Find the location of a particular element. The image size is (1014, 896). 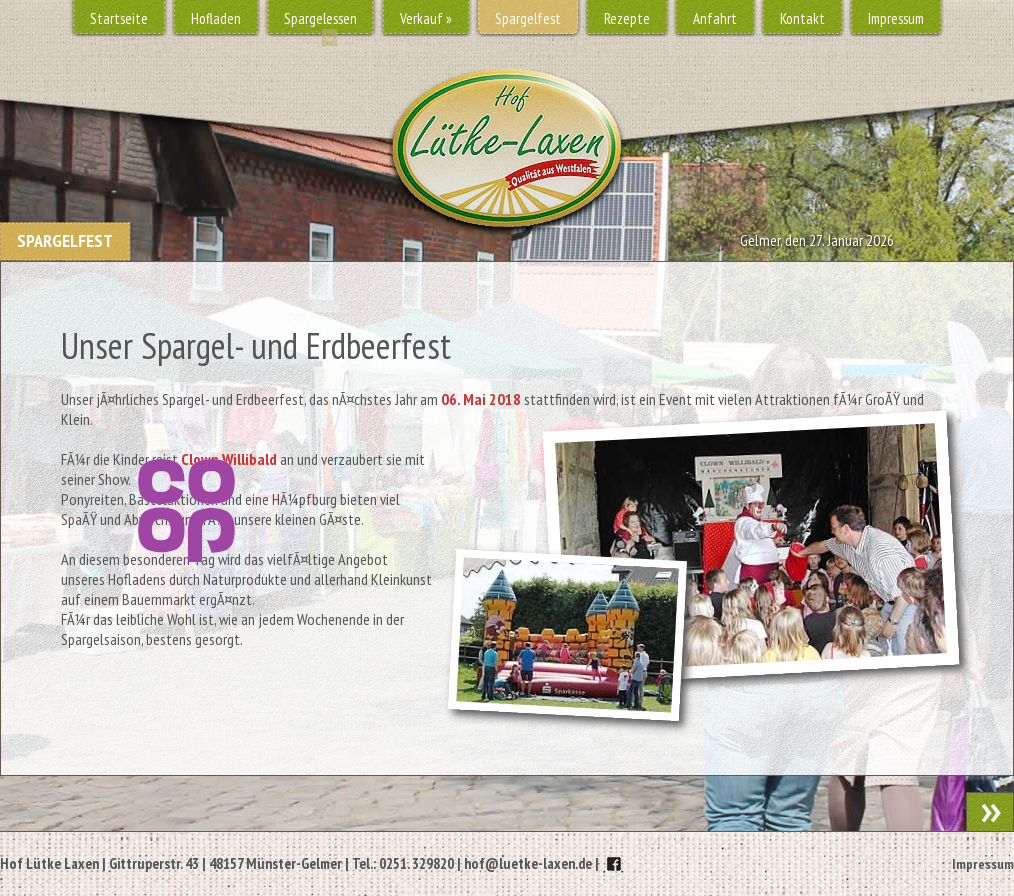

co-op brand logo is located at coordinates (186, 510).